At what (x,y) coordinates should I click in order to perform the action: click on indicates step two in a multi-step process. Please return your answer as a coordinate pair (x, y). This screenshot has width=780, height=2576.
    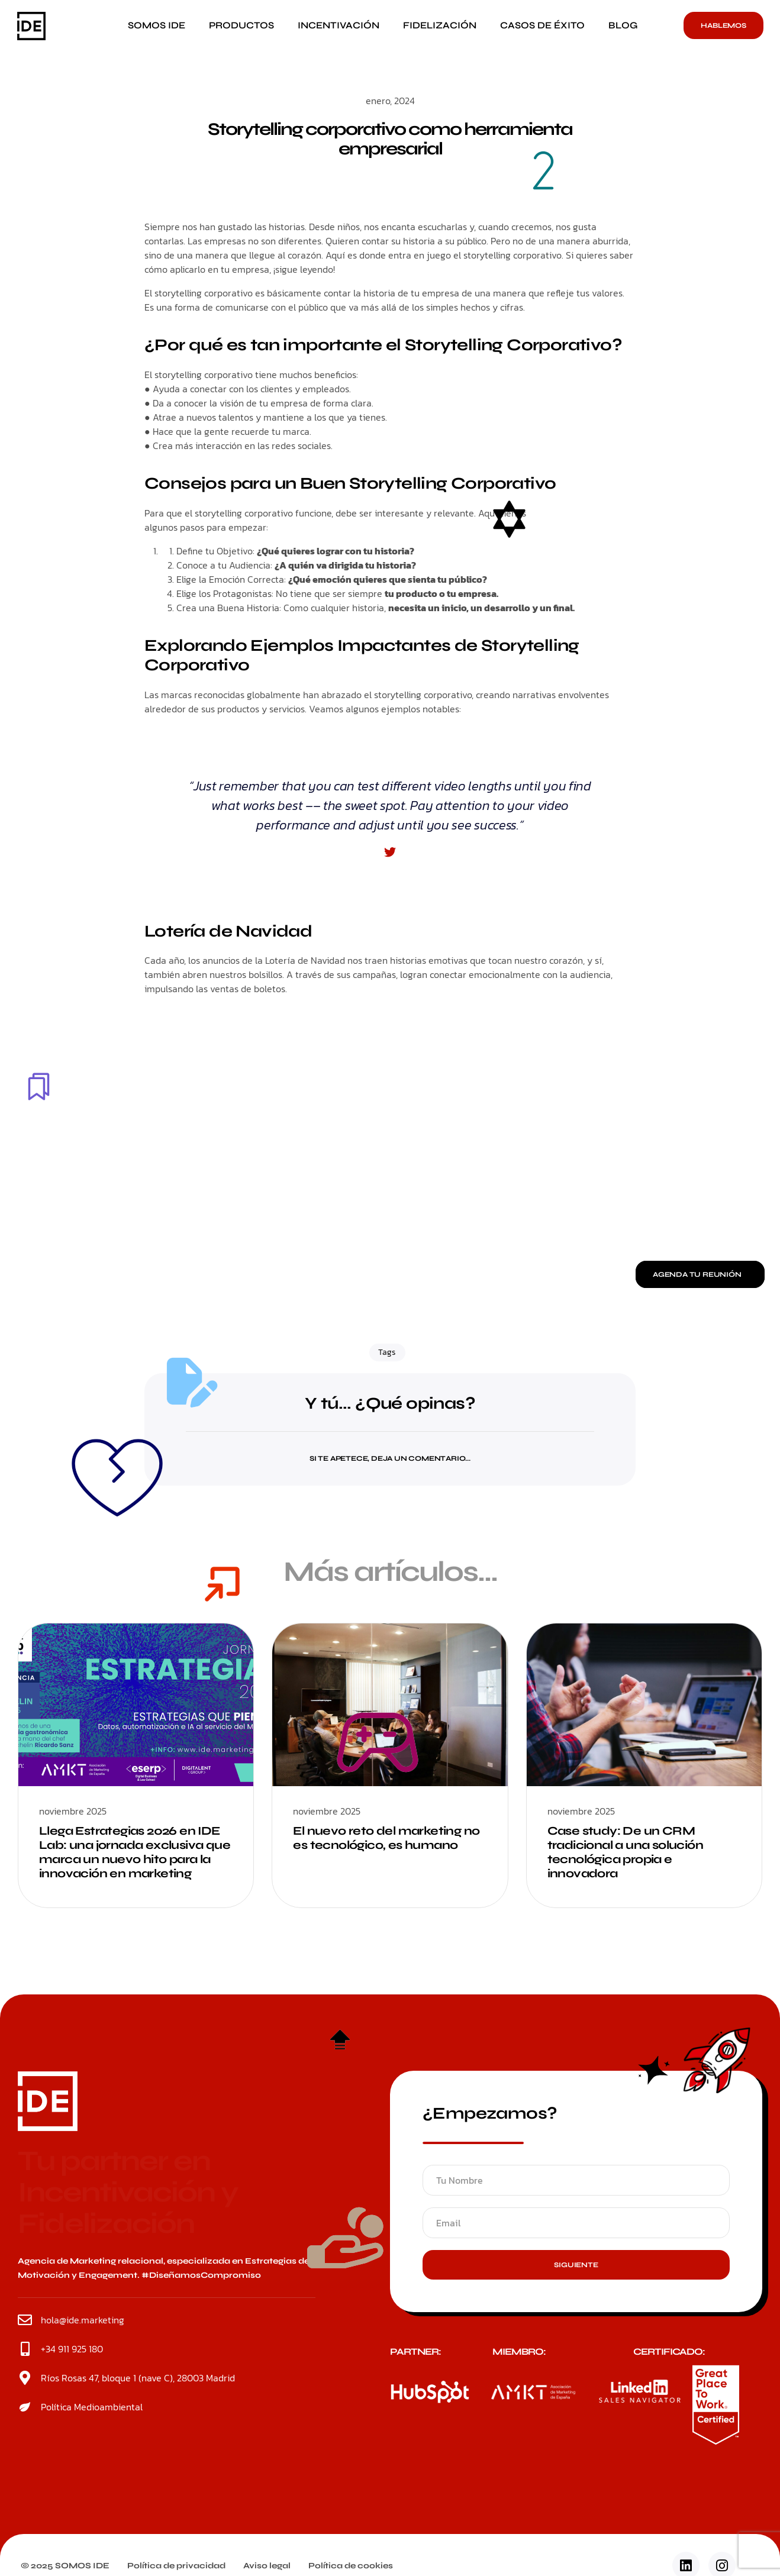
    Looking at the image, I should click on (543, 170).